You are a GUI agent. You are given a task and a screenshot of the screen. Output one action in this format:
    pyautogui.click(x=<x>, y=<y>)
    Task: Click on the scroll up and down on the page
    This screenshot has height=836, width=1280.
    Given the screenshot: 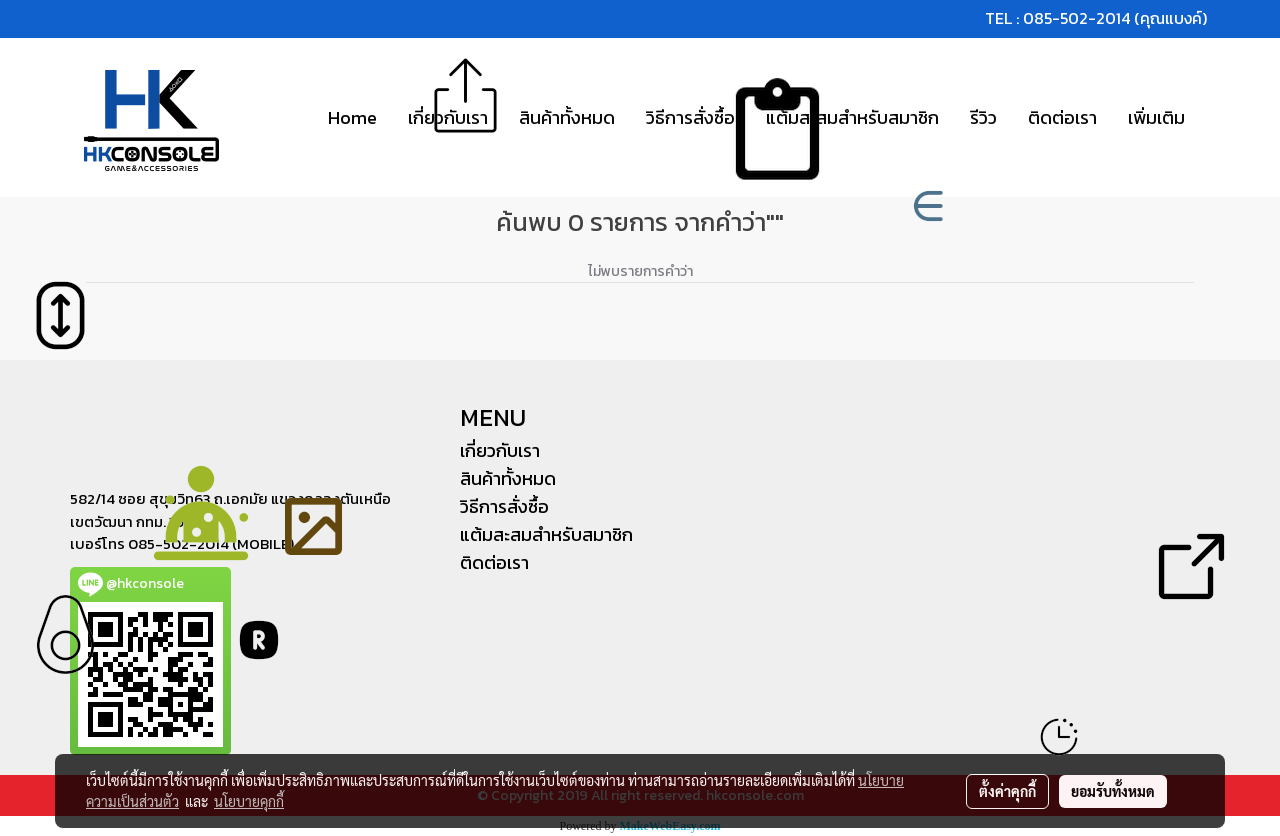 What is the action you would take?
    pyautogui.click(x=60, y=315)
    